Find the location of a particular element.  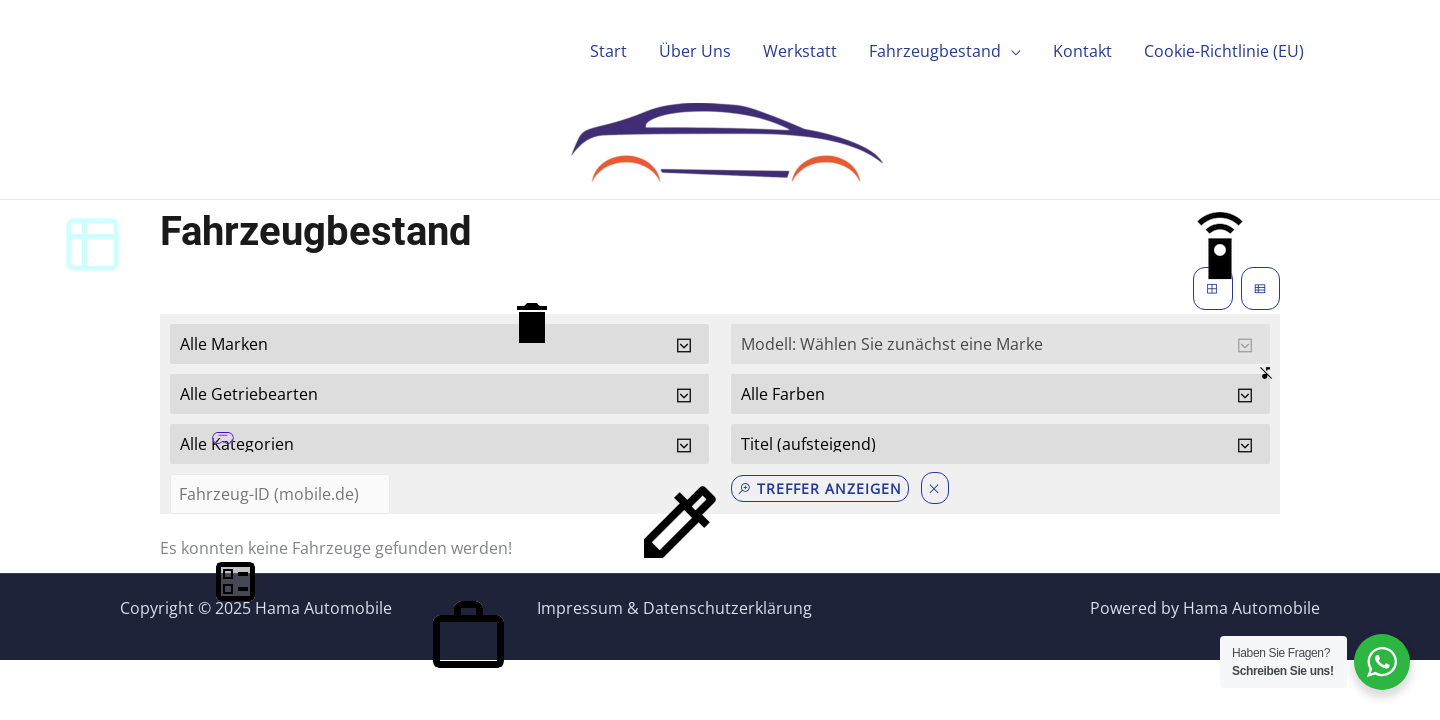

pick a color from the image is located at coordinates (680, 522).